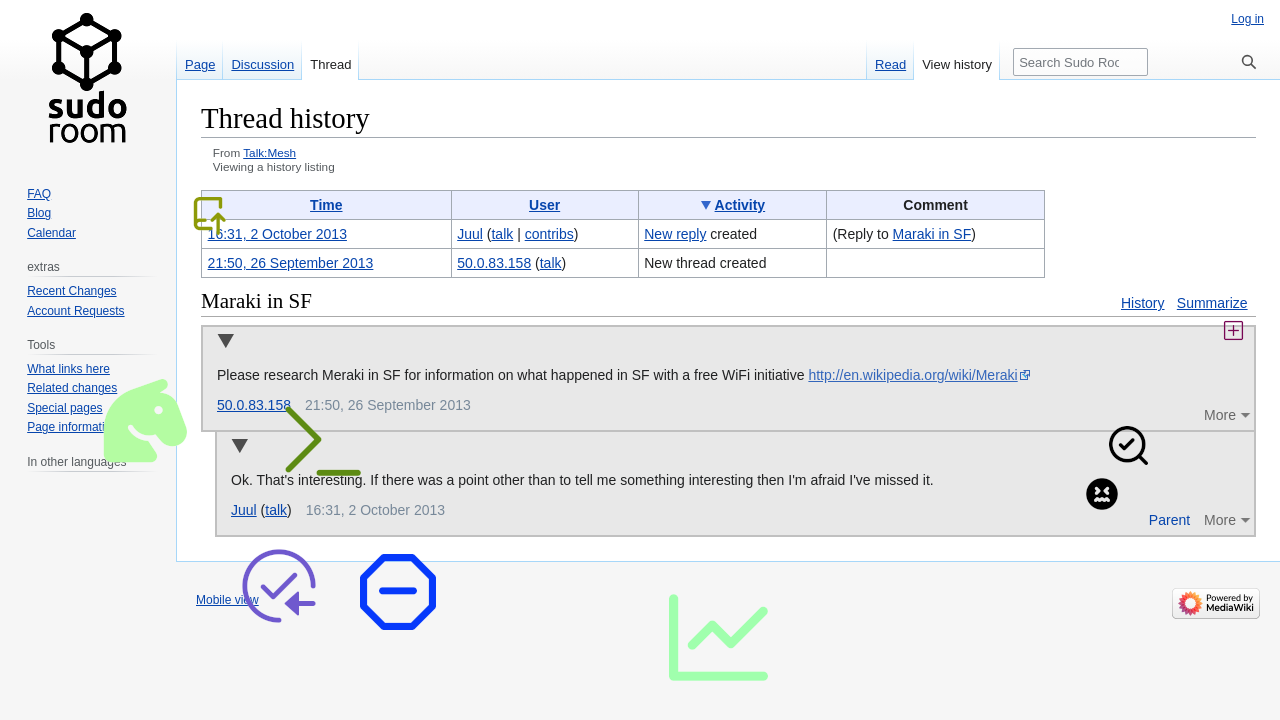 The height and width of the screenshot is (720, 1280). What do you see at coordinates (208, 216) in the screenshot?
I see `push code to a repository` at bounding box center [208, 216].